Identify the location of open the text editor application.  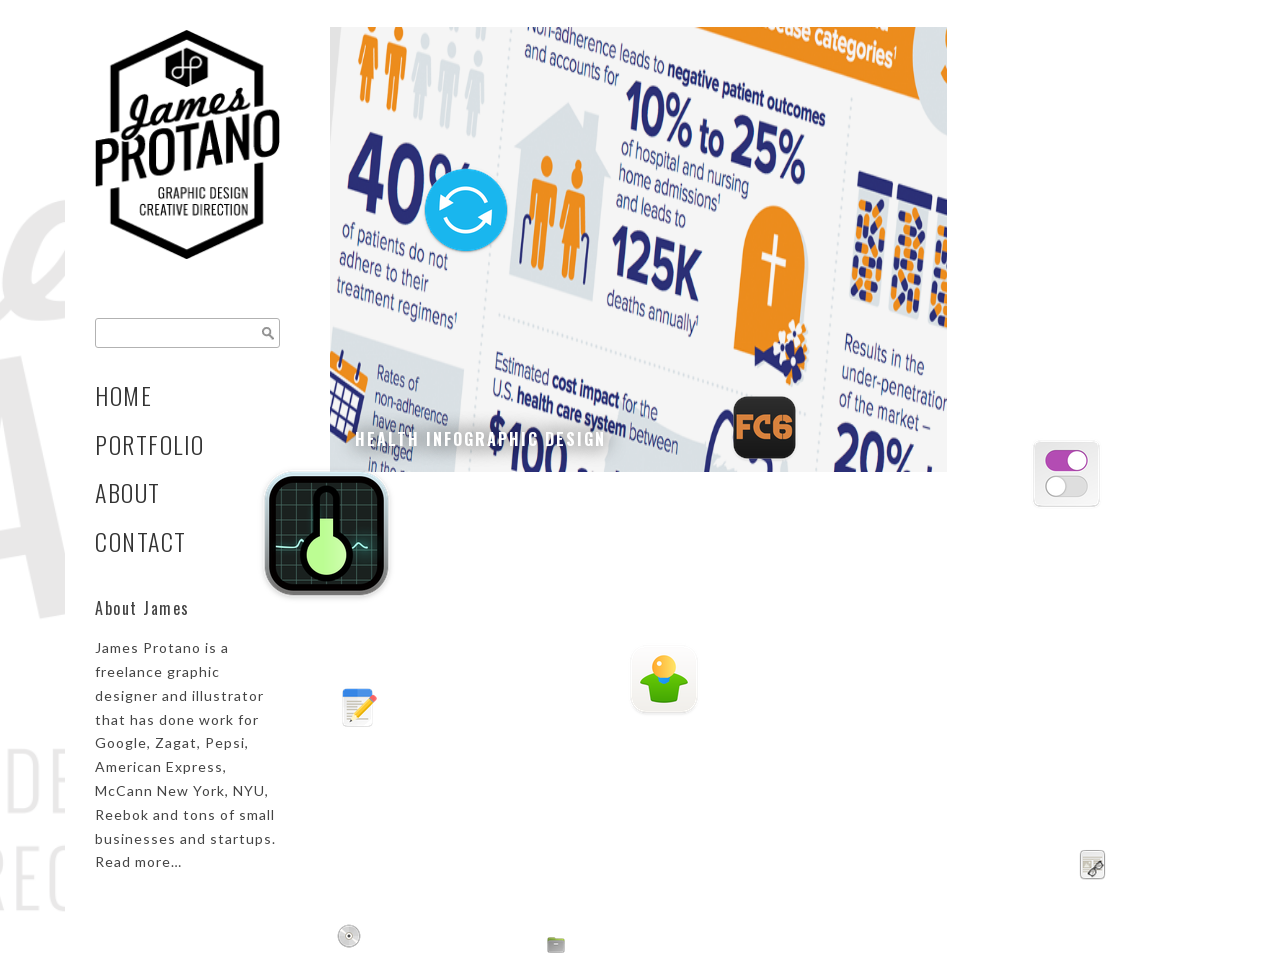
(357, 707).